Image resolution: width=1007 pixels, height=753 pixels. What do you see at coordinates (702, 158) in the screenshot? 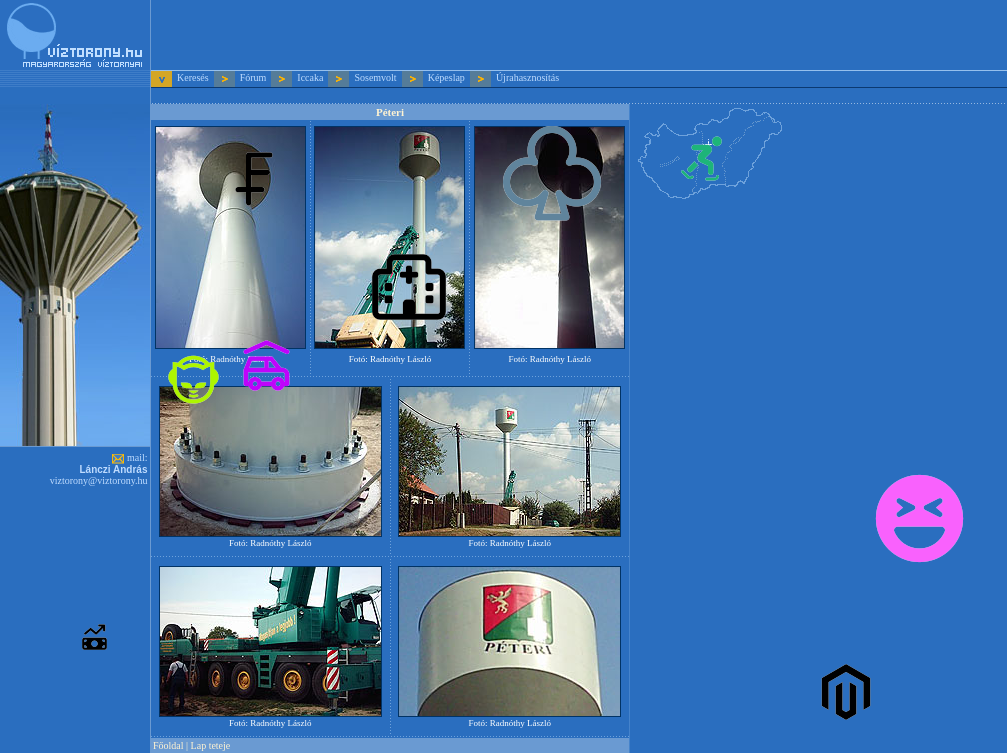
I see `indicates ice skating or winter sports activity` at bounding box center [702, 158].